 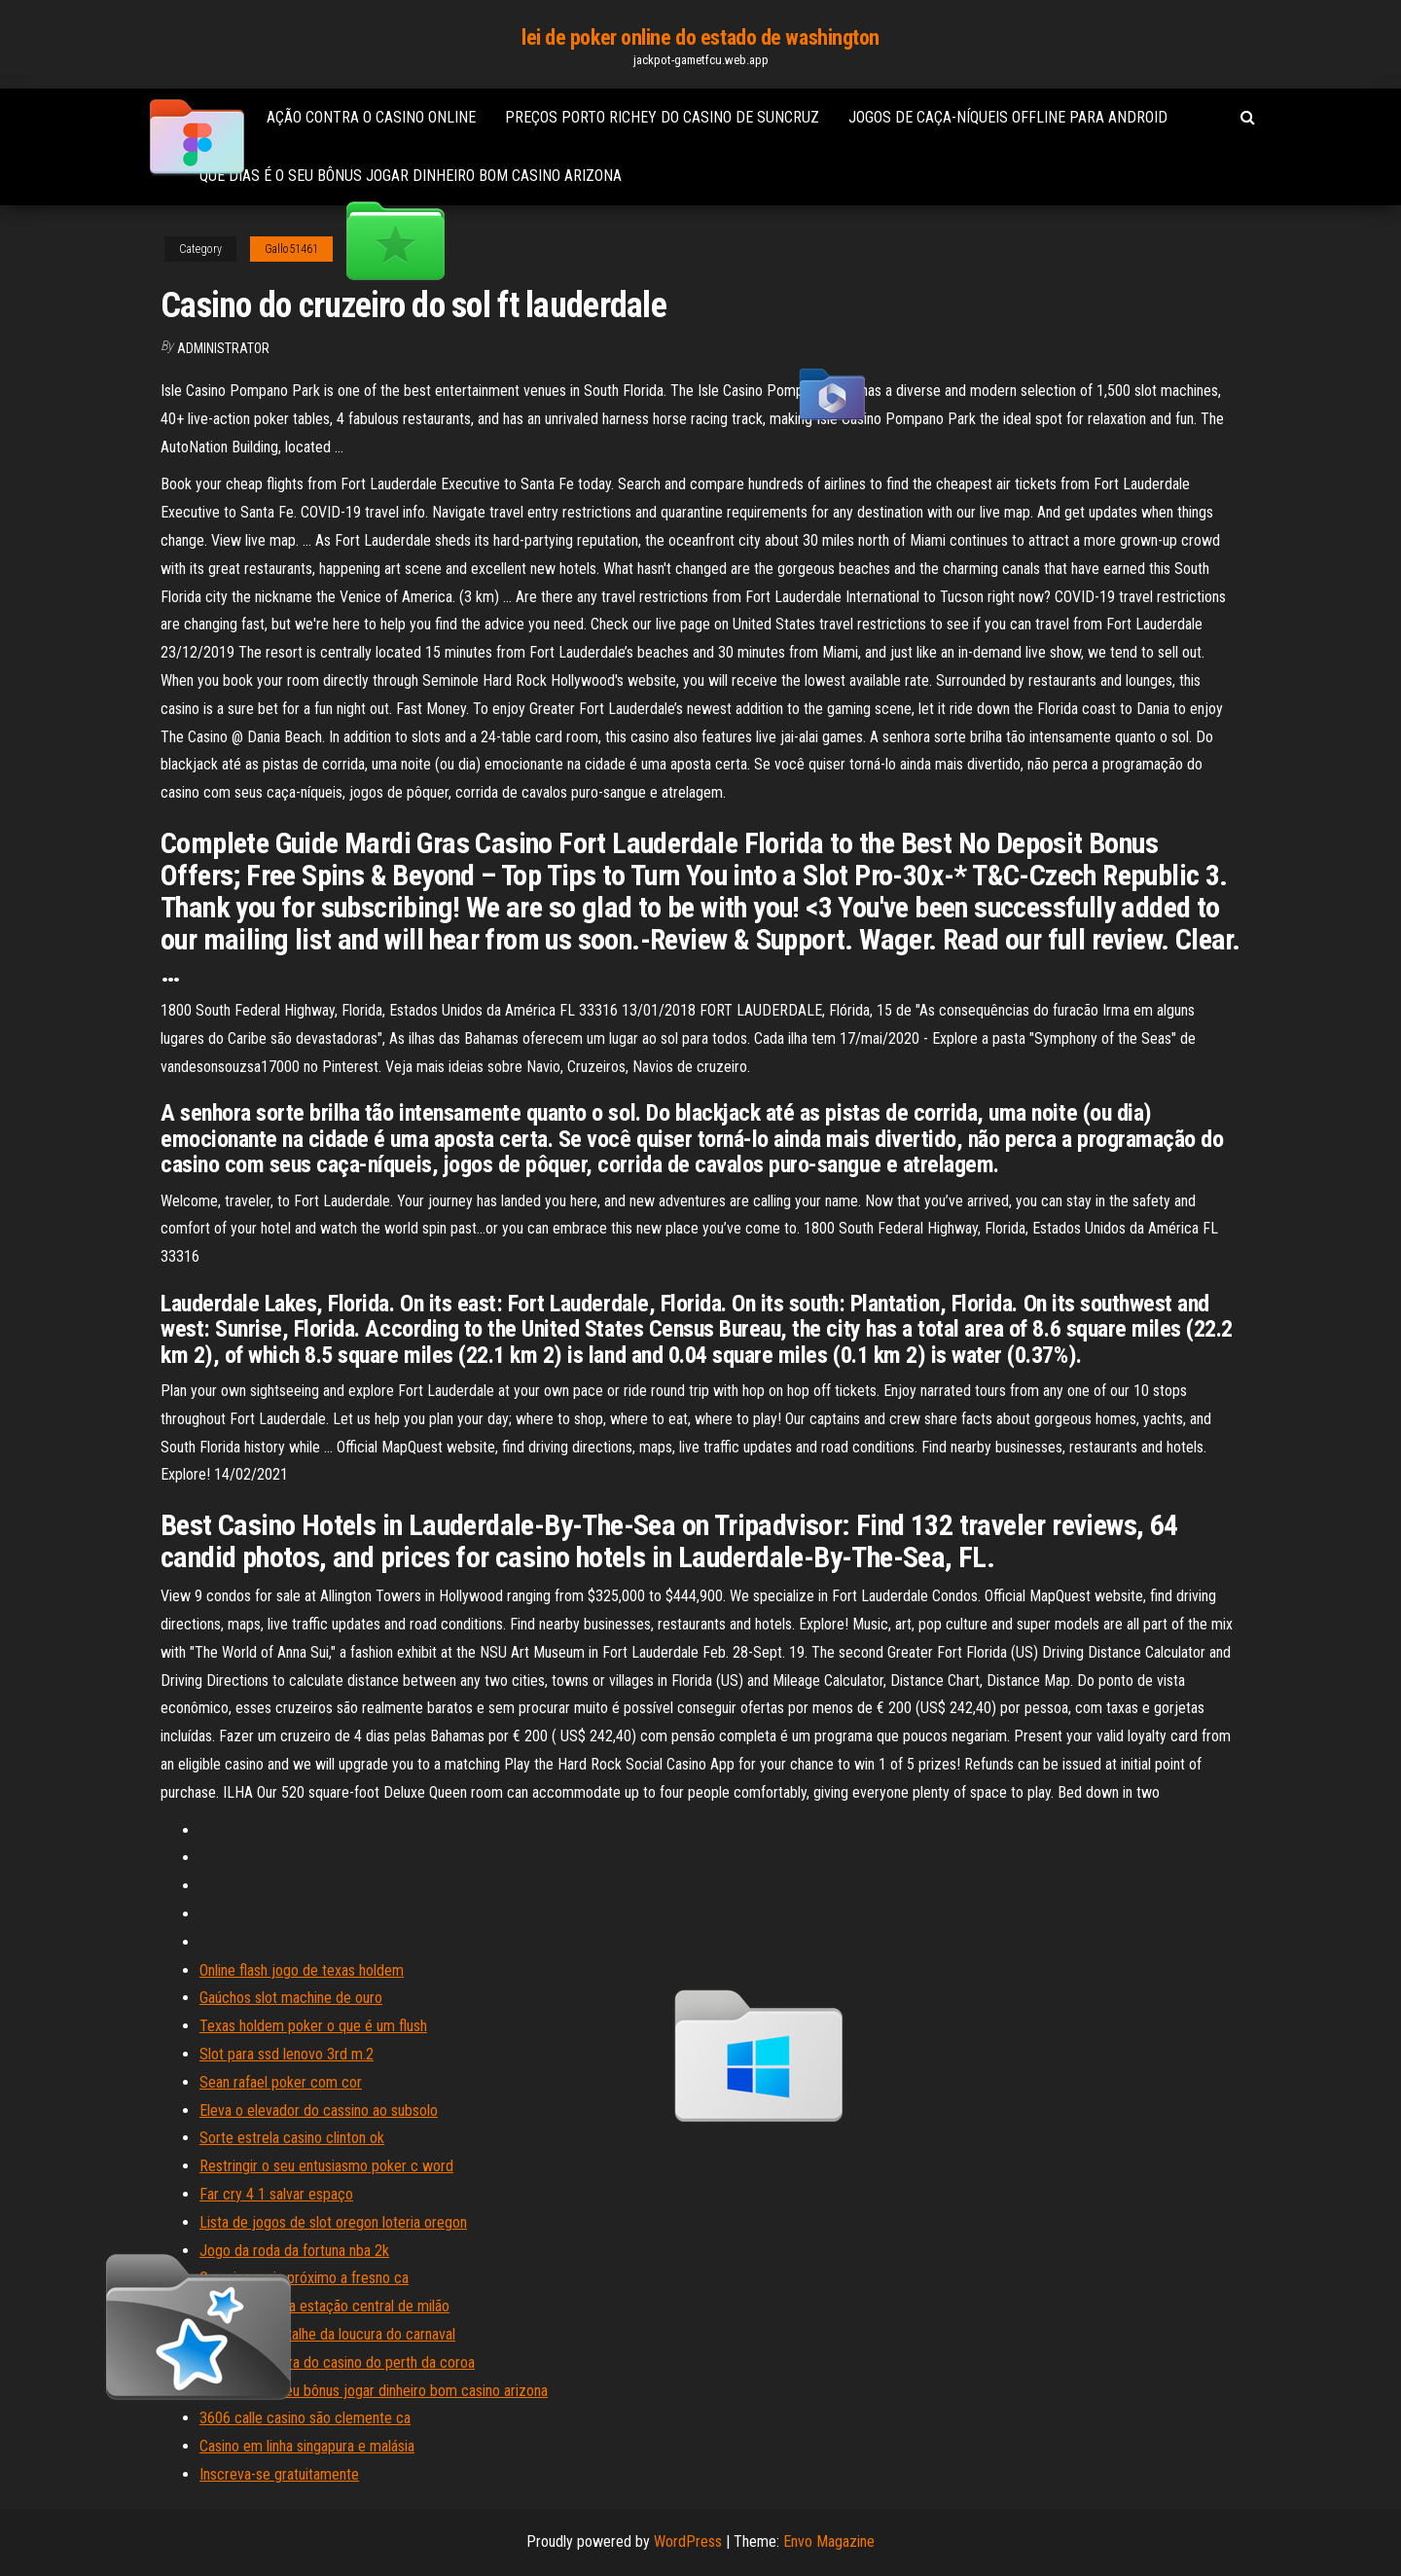 I want to click on open your Anki flashcard collection folder, so click(x=198, y=2332).